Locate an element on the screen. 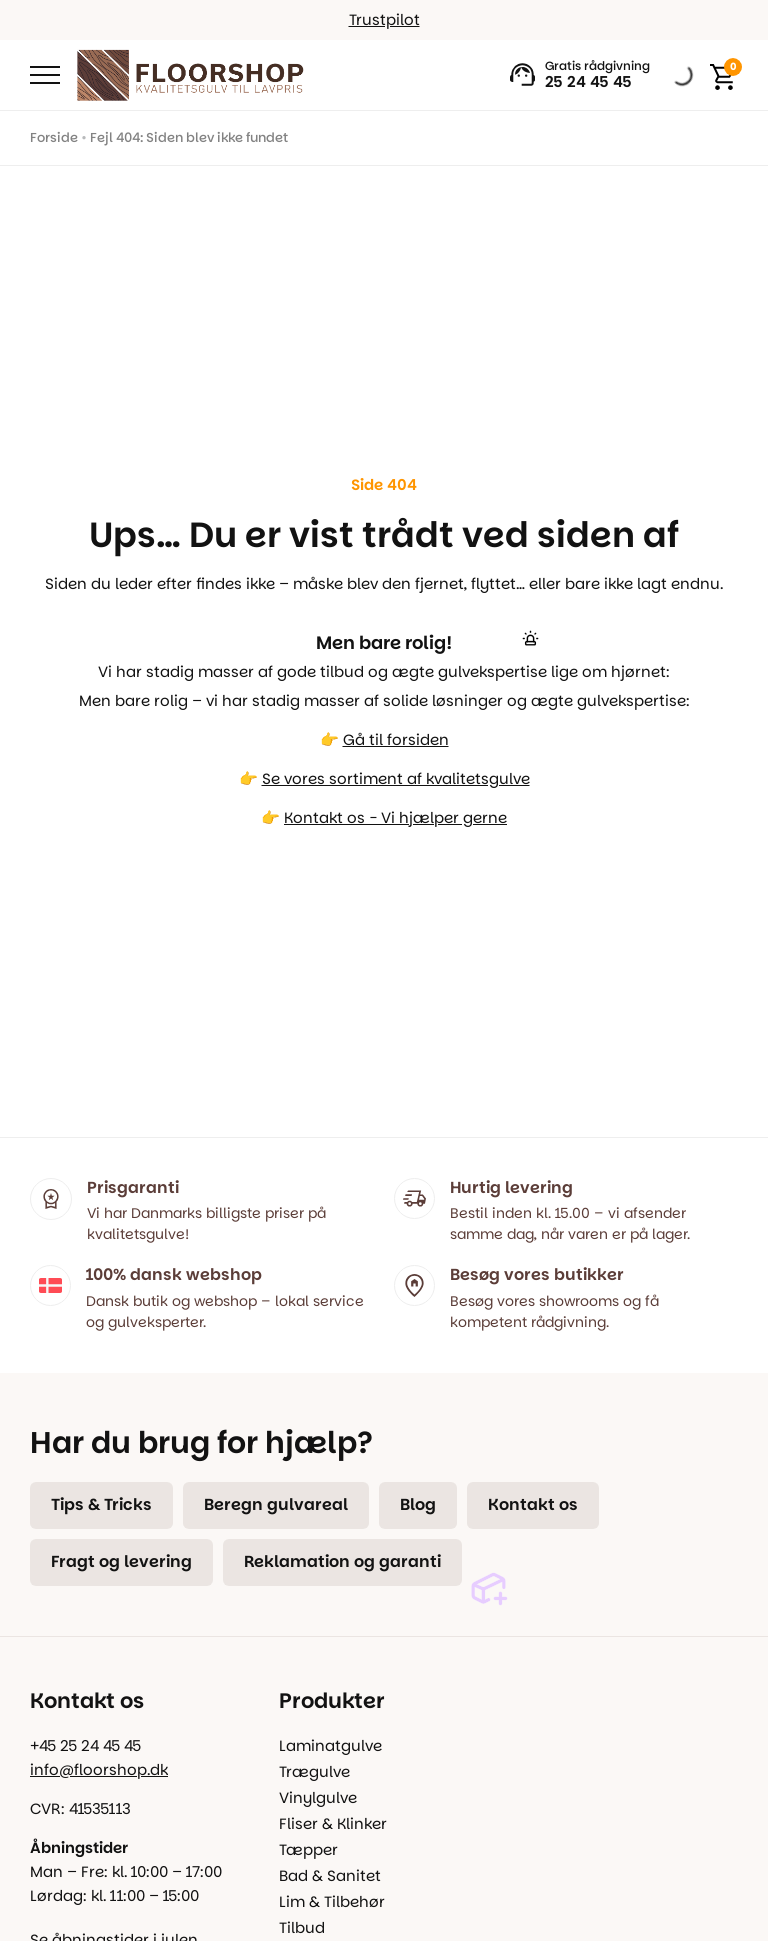 The image size is (768, 1941). indicates urgent or high-priority notification is located at coordinates (530, 638).